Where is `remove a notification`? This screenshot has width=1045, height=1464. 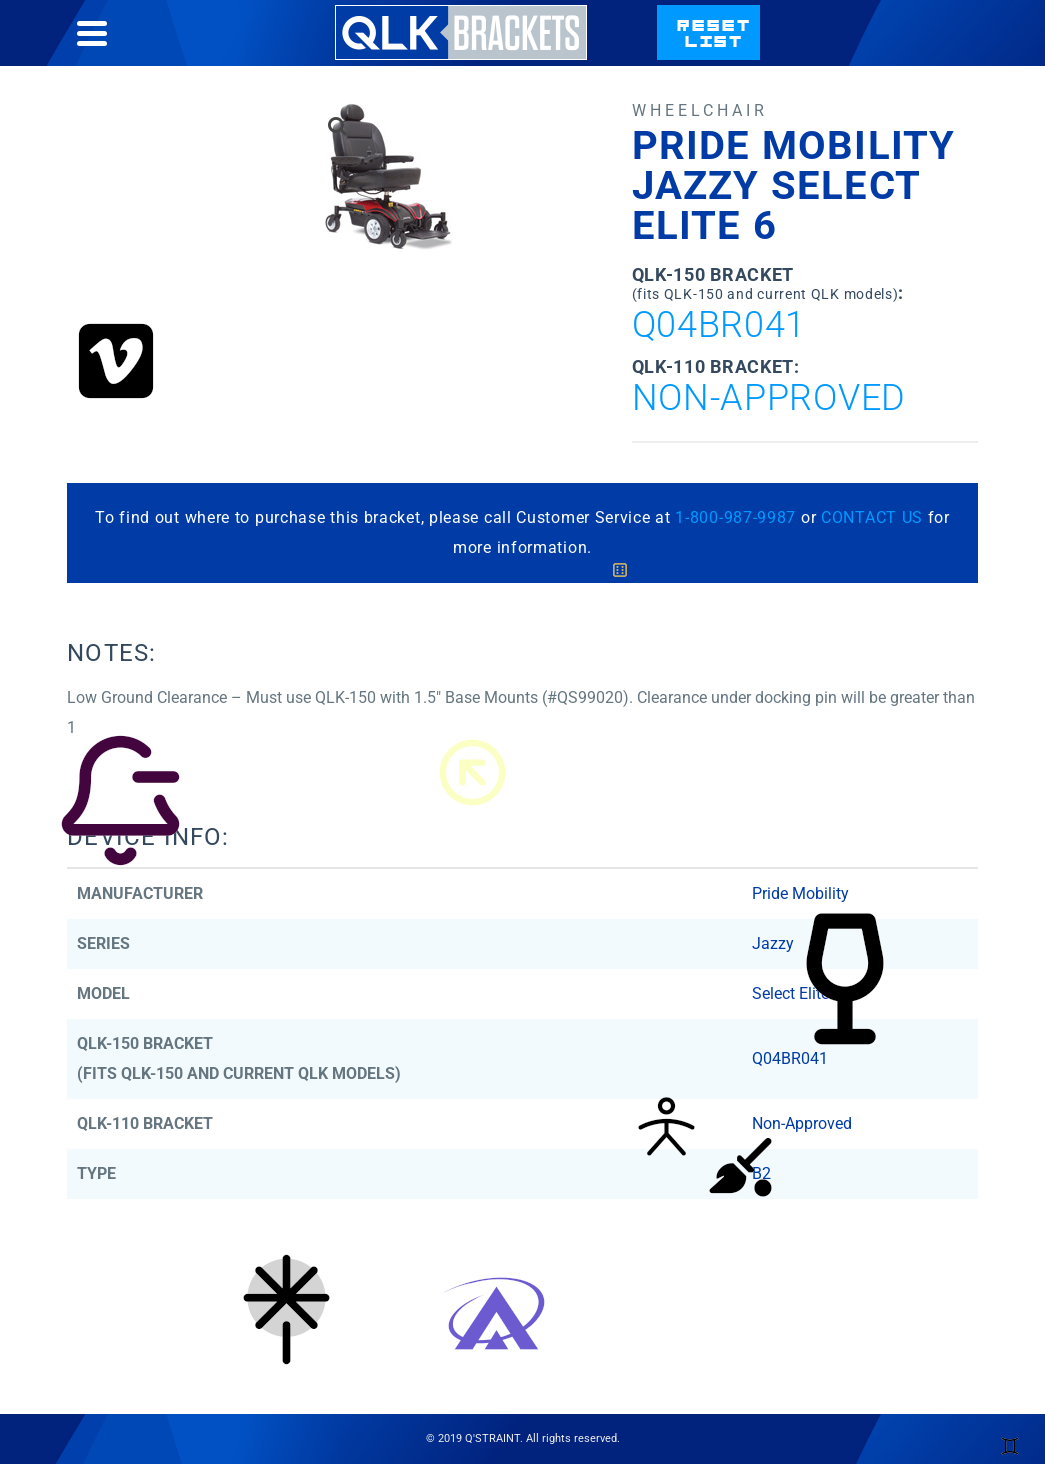 remove a notification is located at coordinates (120, 800).